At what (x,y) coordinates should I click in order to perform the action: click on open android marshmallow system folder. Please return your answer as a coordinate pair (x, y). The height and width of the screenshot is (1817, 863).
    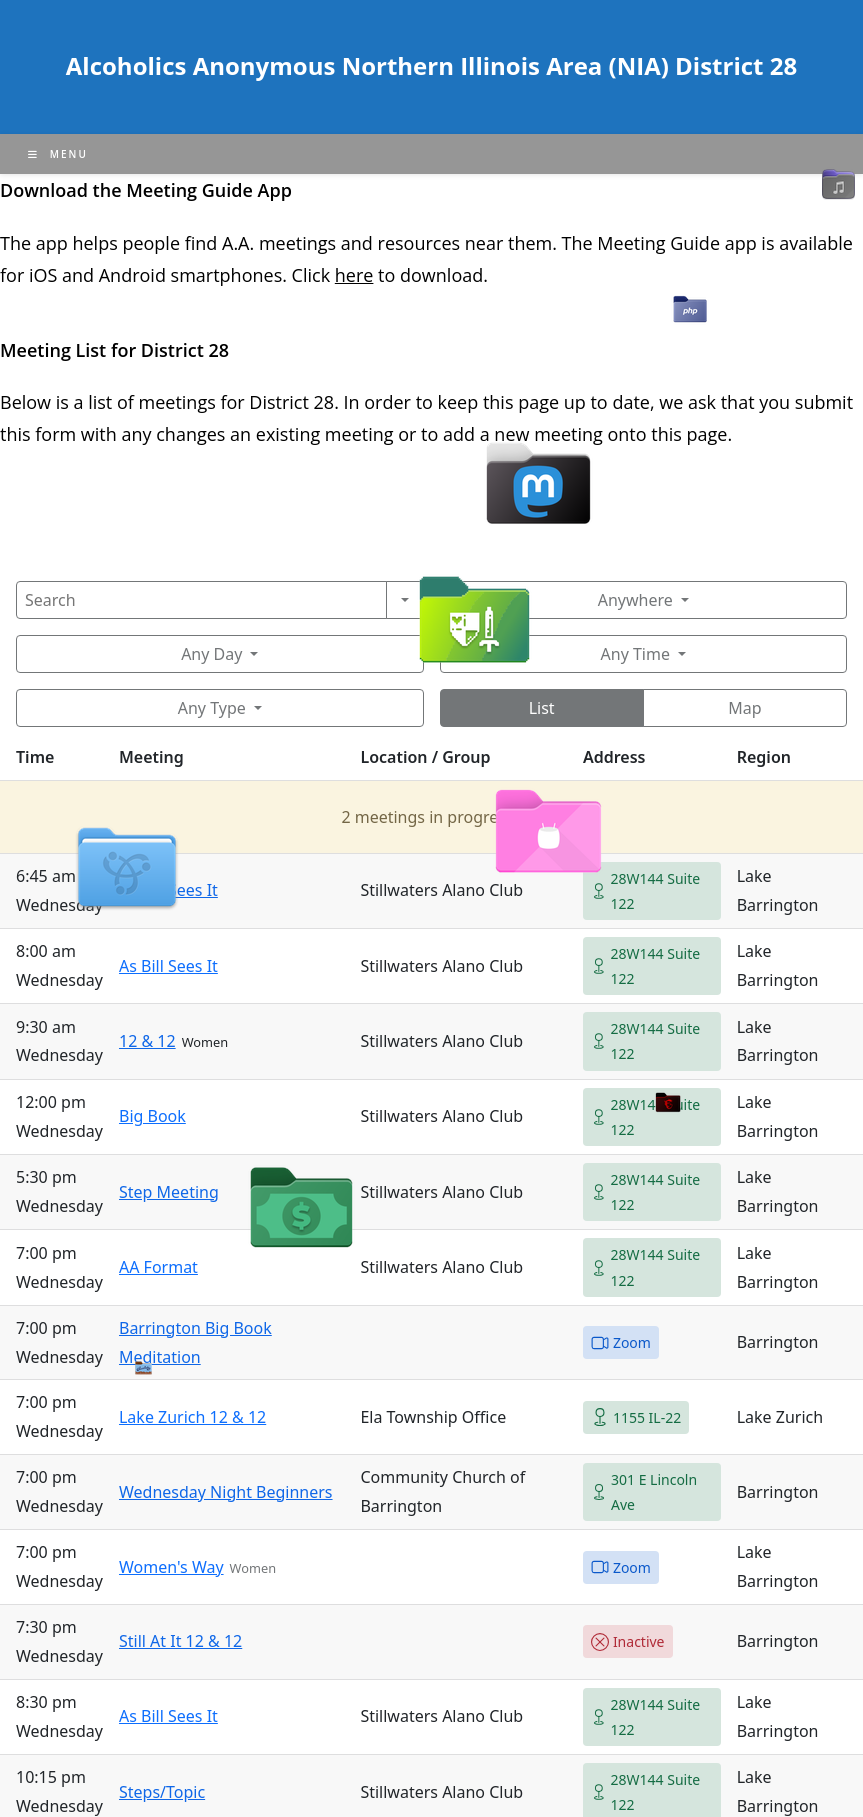
    Looking at the image, I should click on (548, 834).